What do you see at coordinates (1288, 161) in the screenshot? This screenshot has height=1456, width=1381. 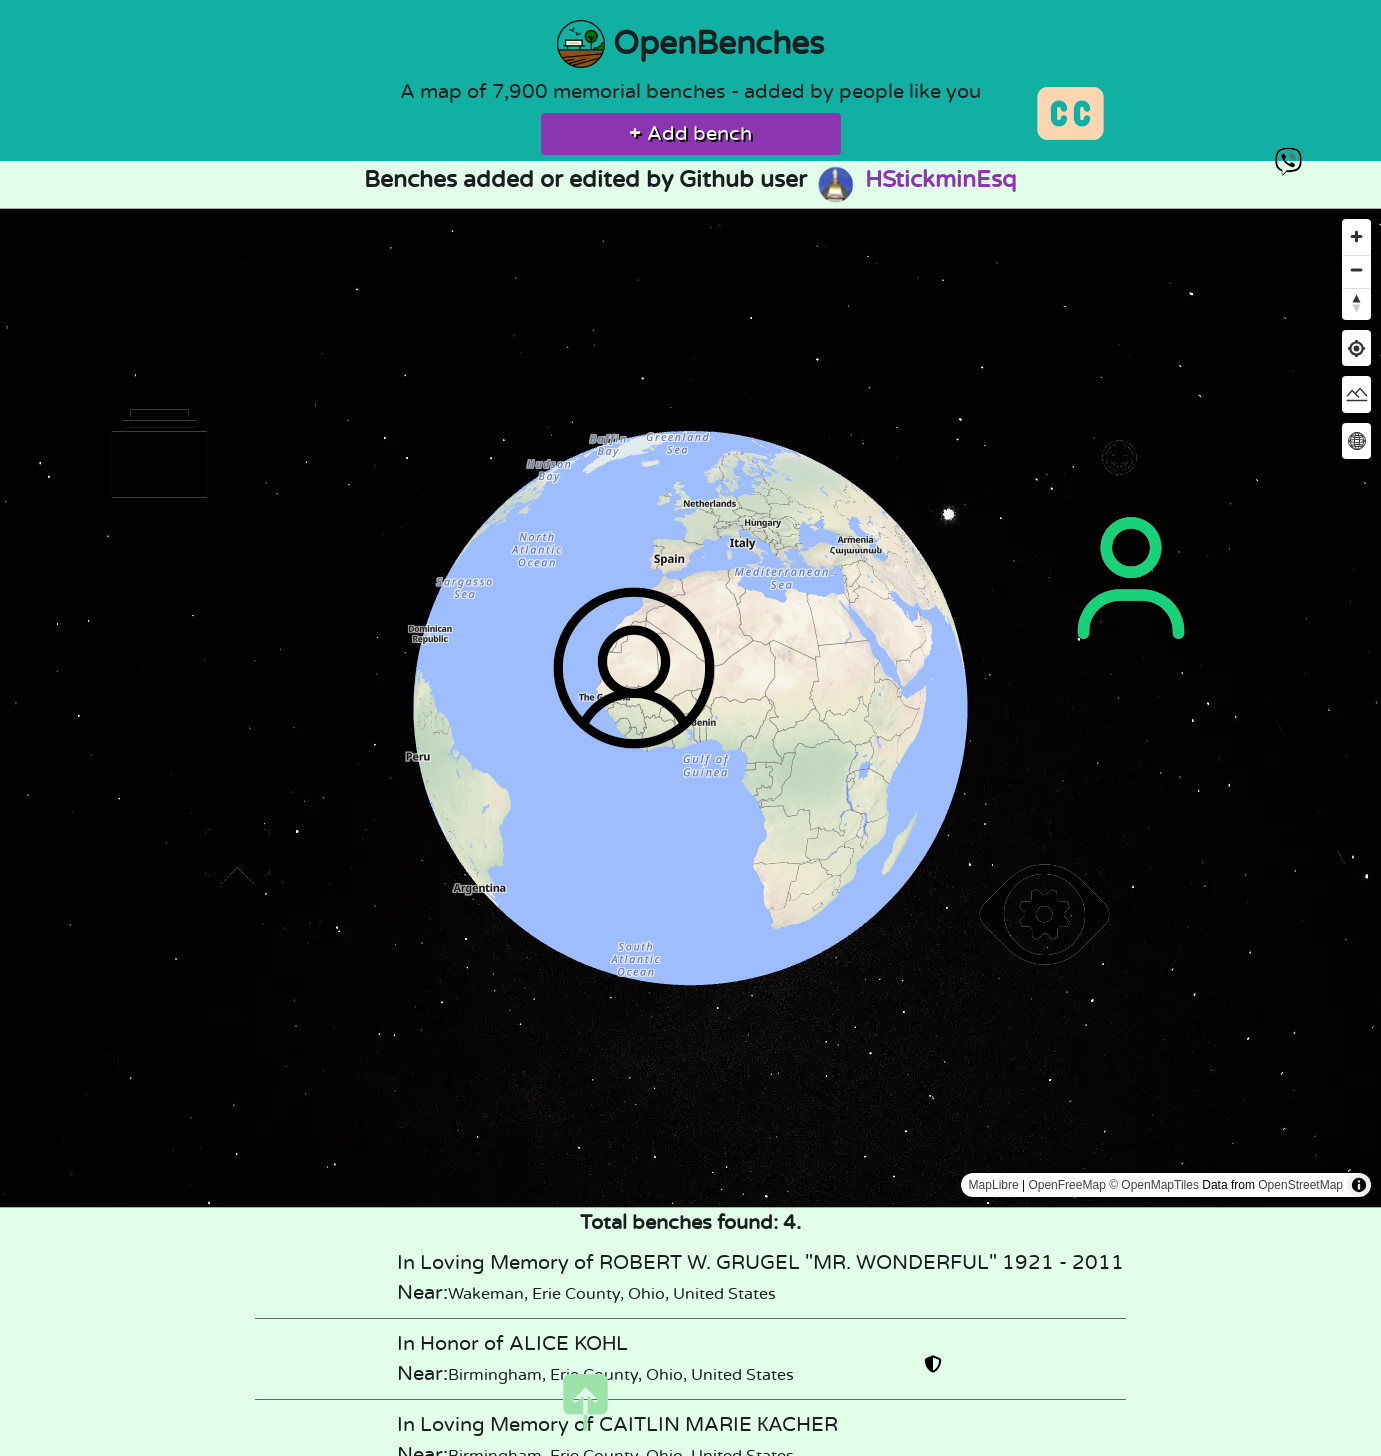 I see `open Viber messaging app` at bounding box center [1288, 161].